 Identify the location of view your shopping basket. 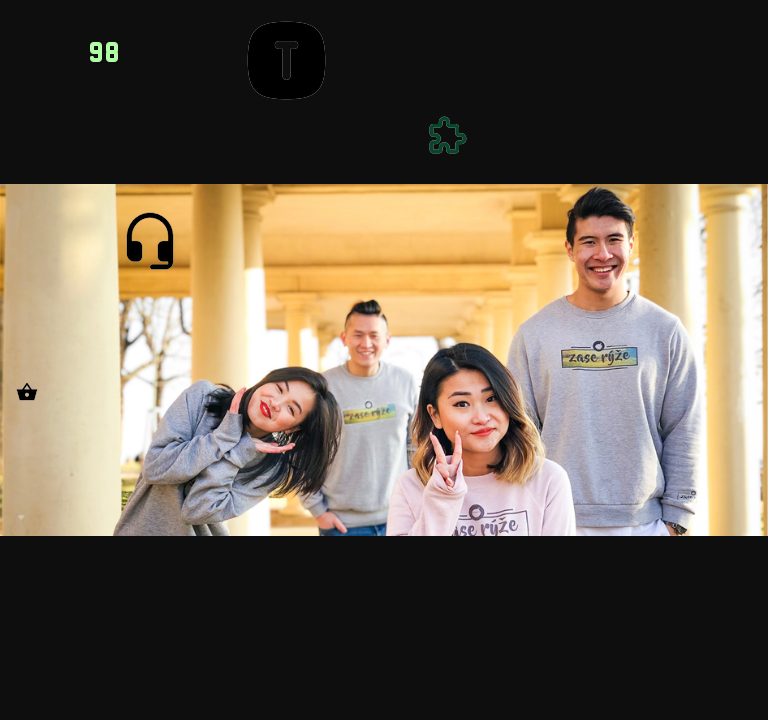
(27, 392).